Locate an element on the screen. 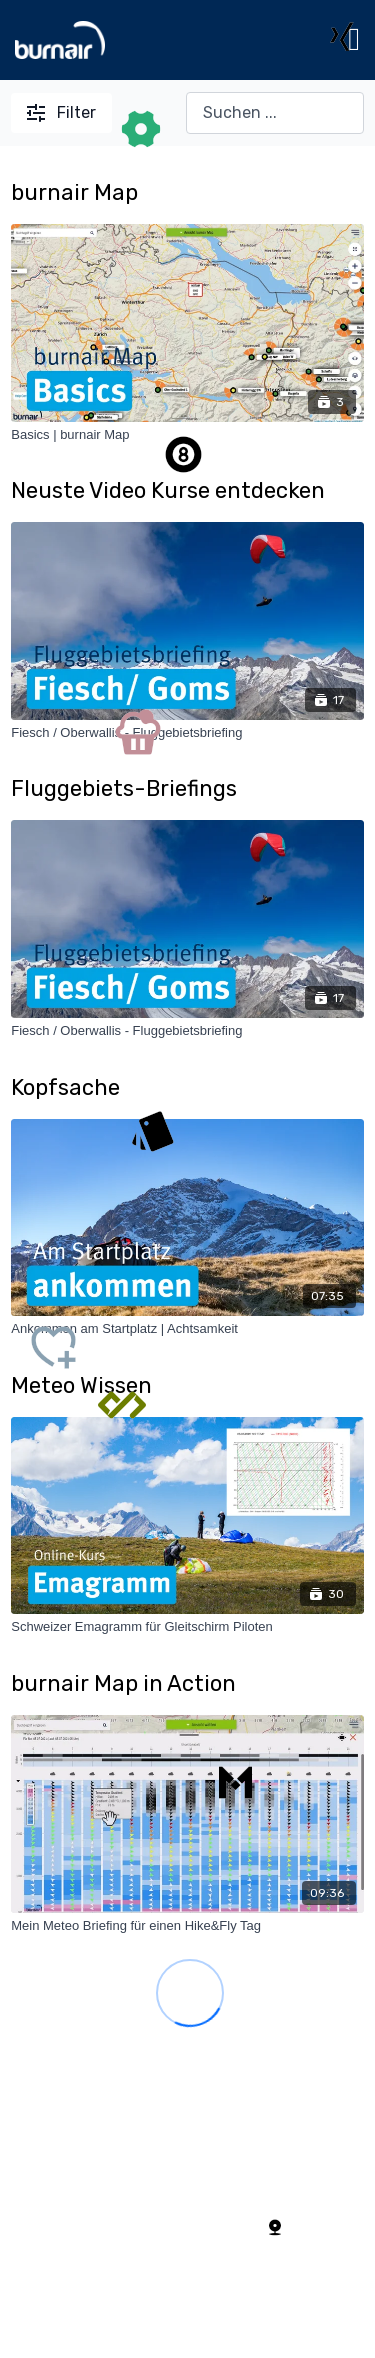 The height and width of the screenshot is (2358, 375). view birthday or celebration notifications is located at coordinates (138, 732).